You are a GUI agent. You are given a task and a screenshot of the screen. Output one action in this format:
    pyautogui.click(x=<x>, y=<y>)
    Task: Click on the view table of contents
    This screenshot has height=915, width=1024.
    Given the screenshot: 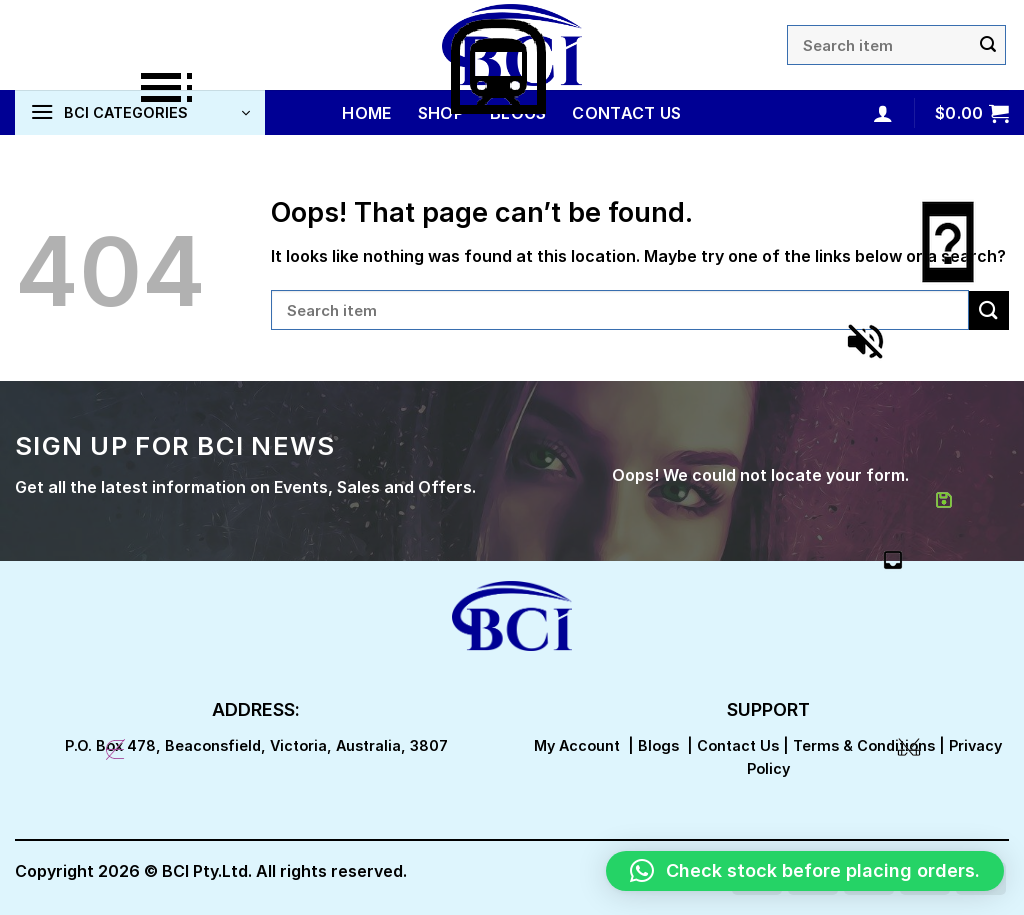 What is the action you would take?
    pyautogui.click(x=166, y=87)
    